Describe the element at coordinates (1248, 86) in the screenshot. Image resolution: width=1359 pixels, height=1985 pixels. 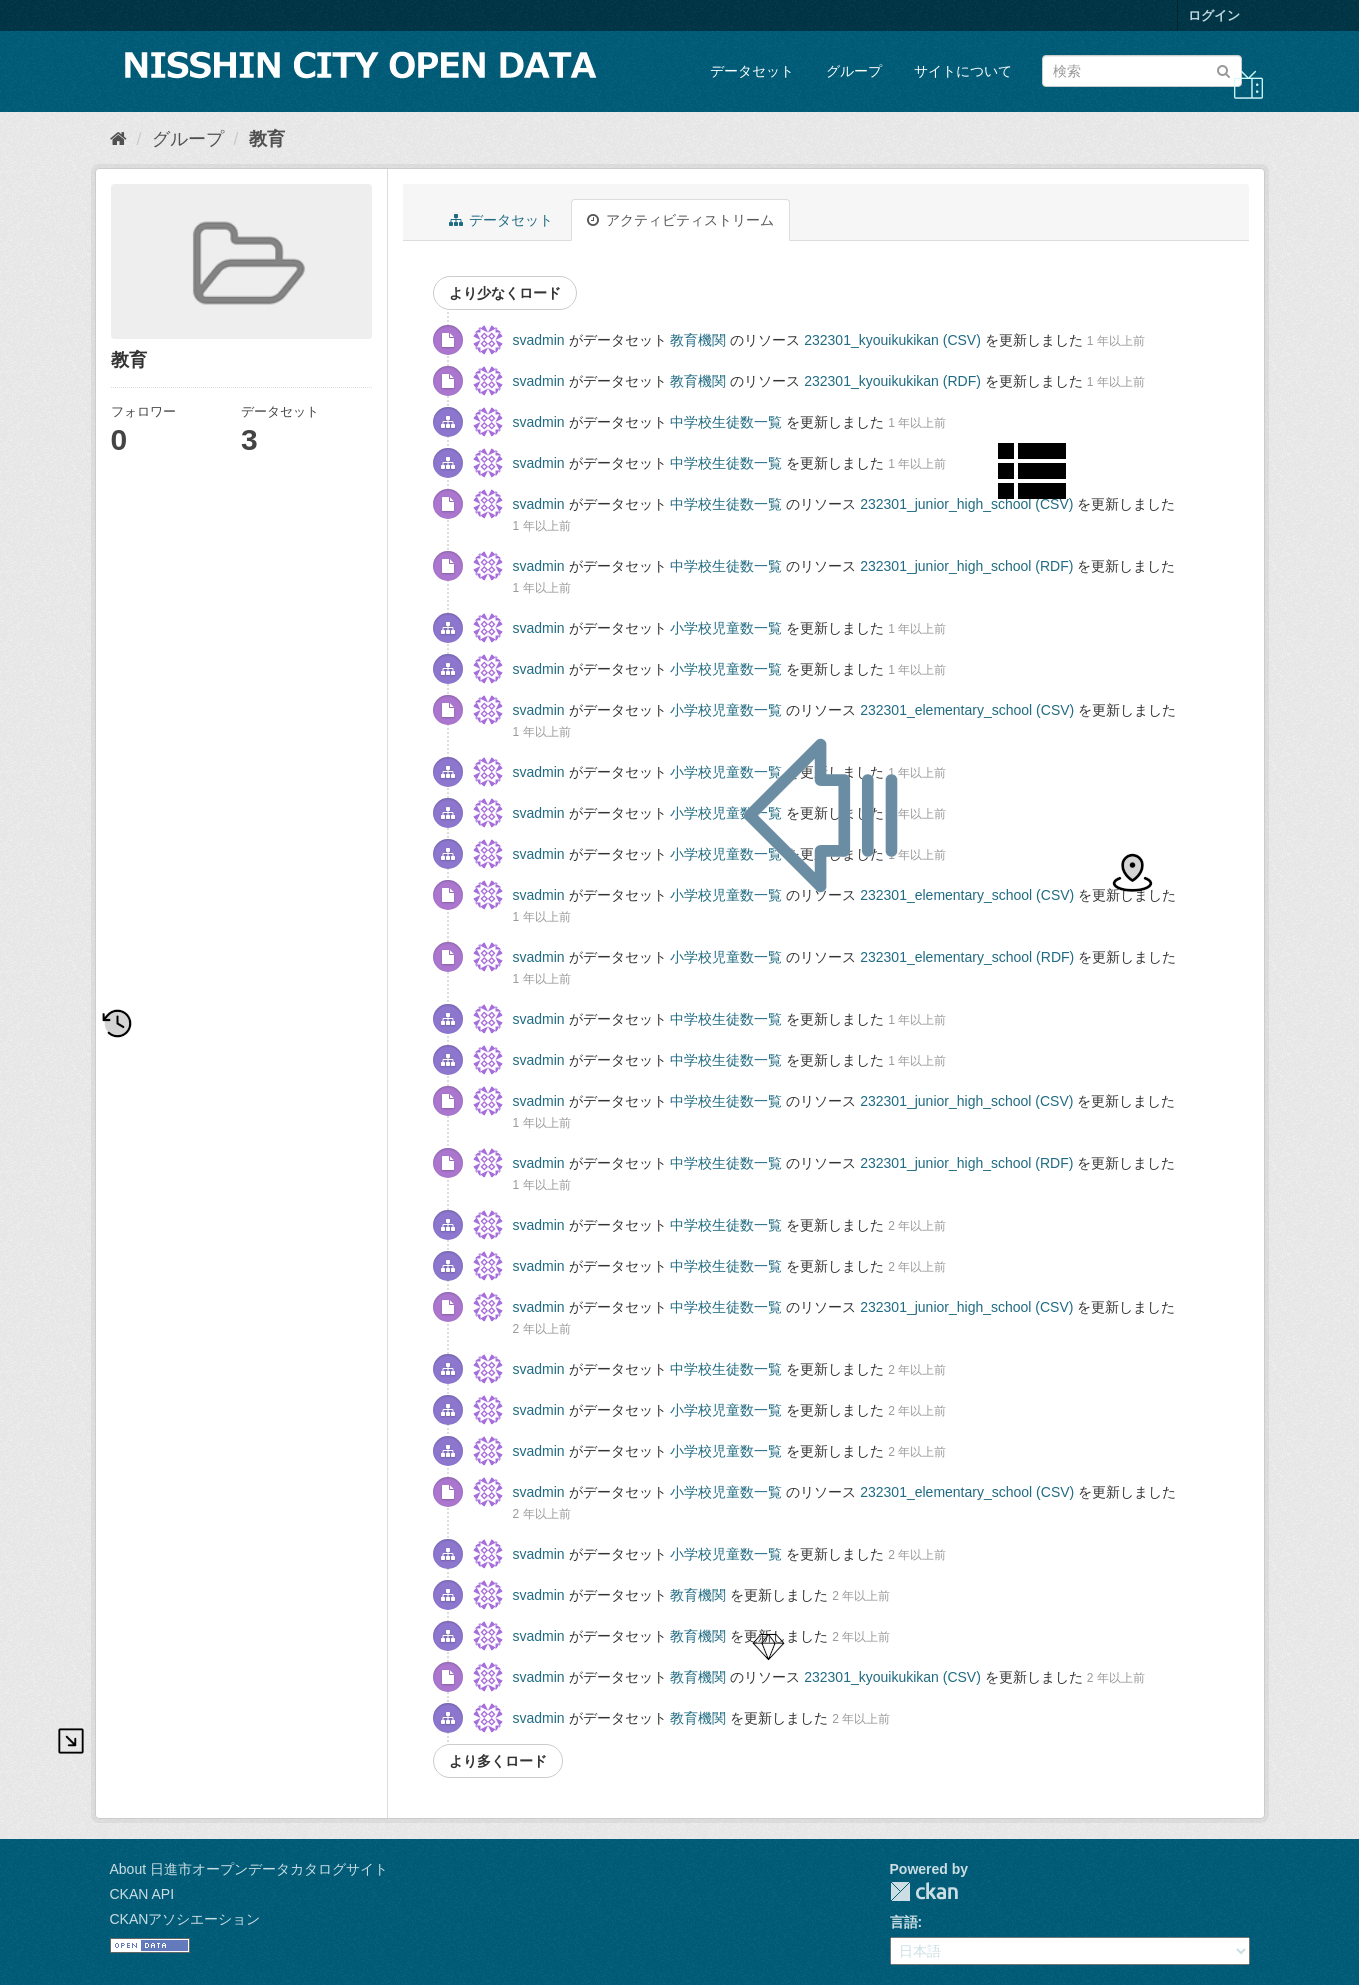
I see `access TV or video streaming features` at that location.